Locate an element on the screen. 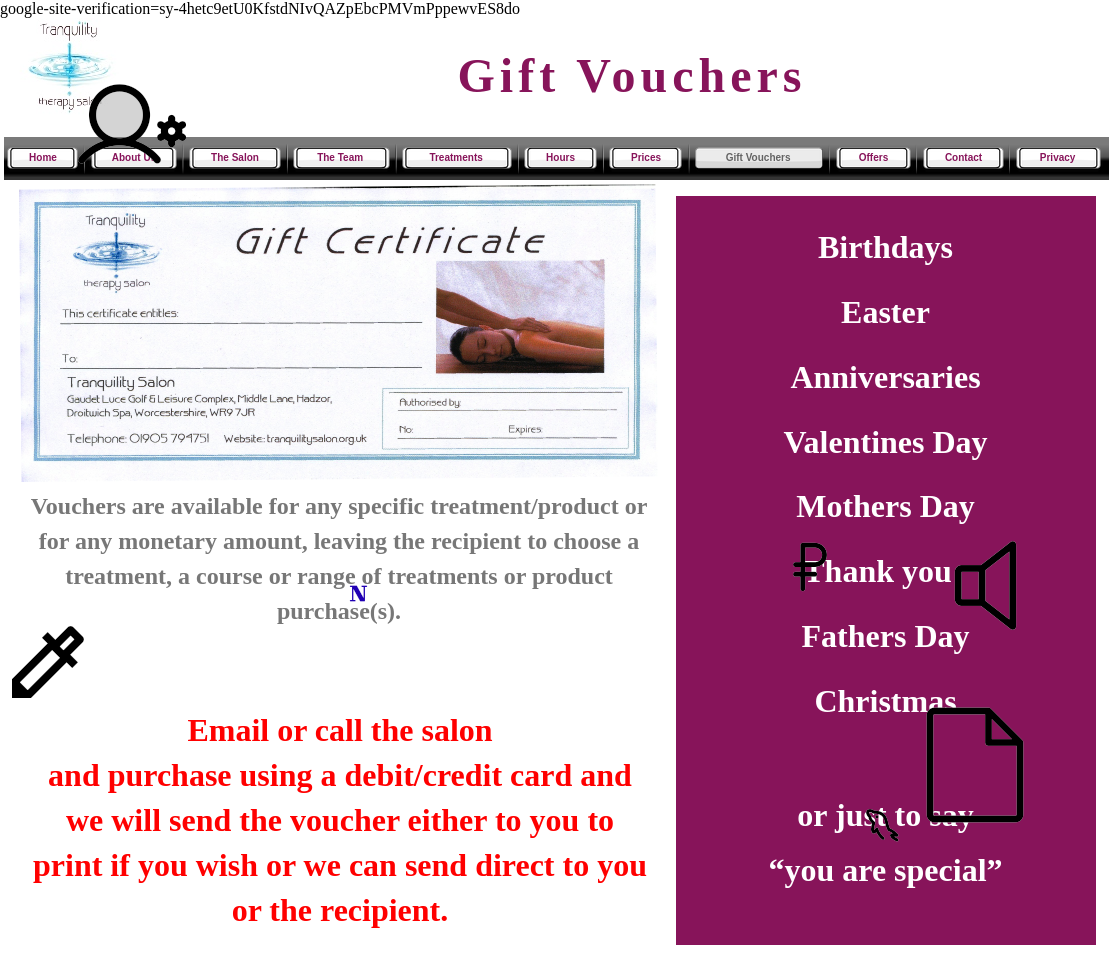 The image size is (1110, 980). access user settings or preferences is located at coordinates (128, 127).